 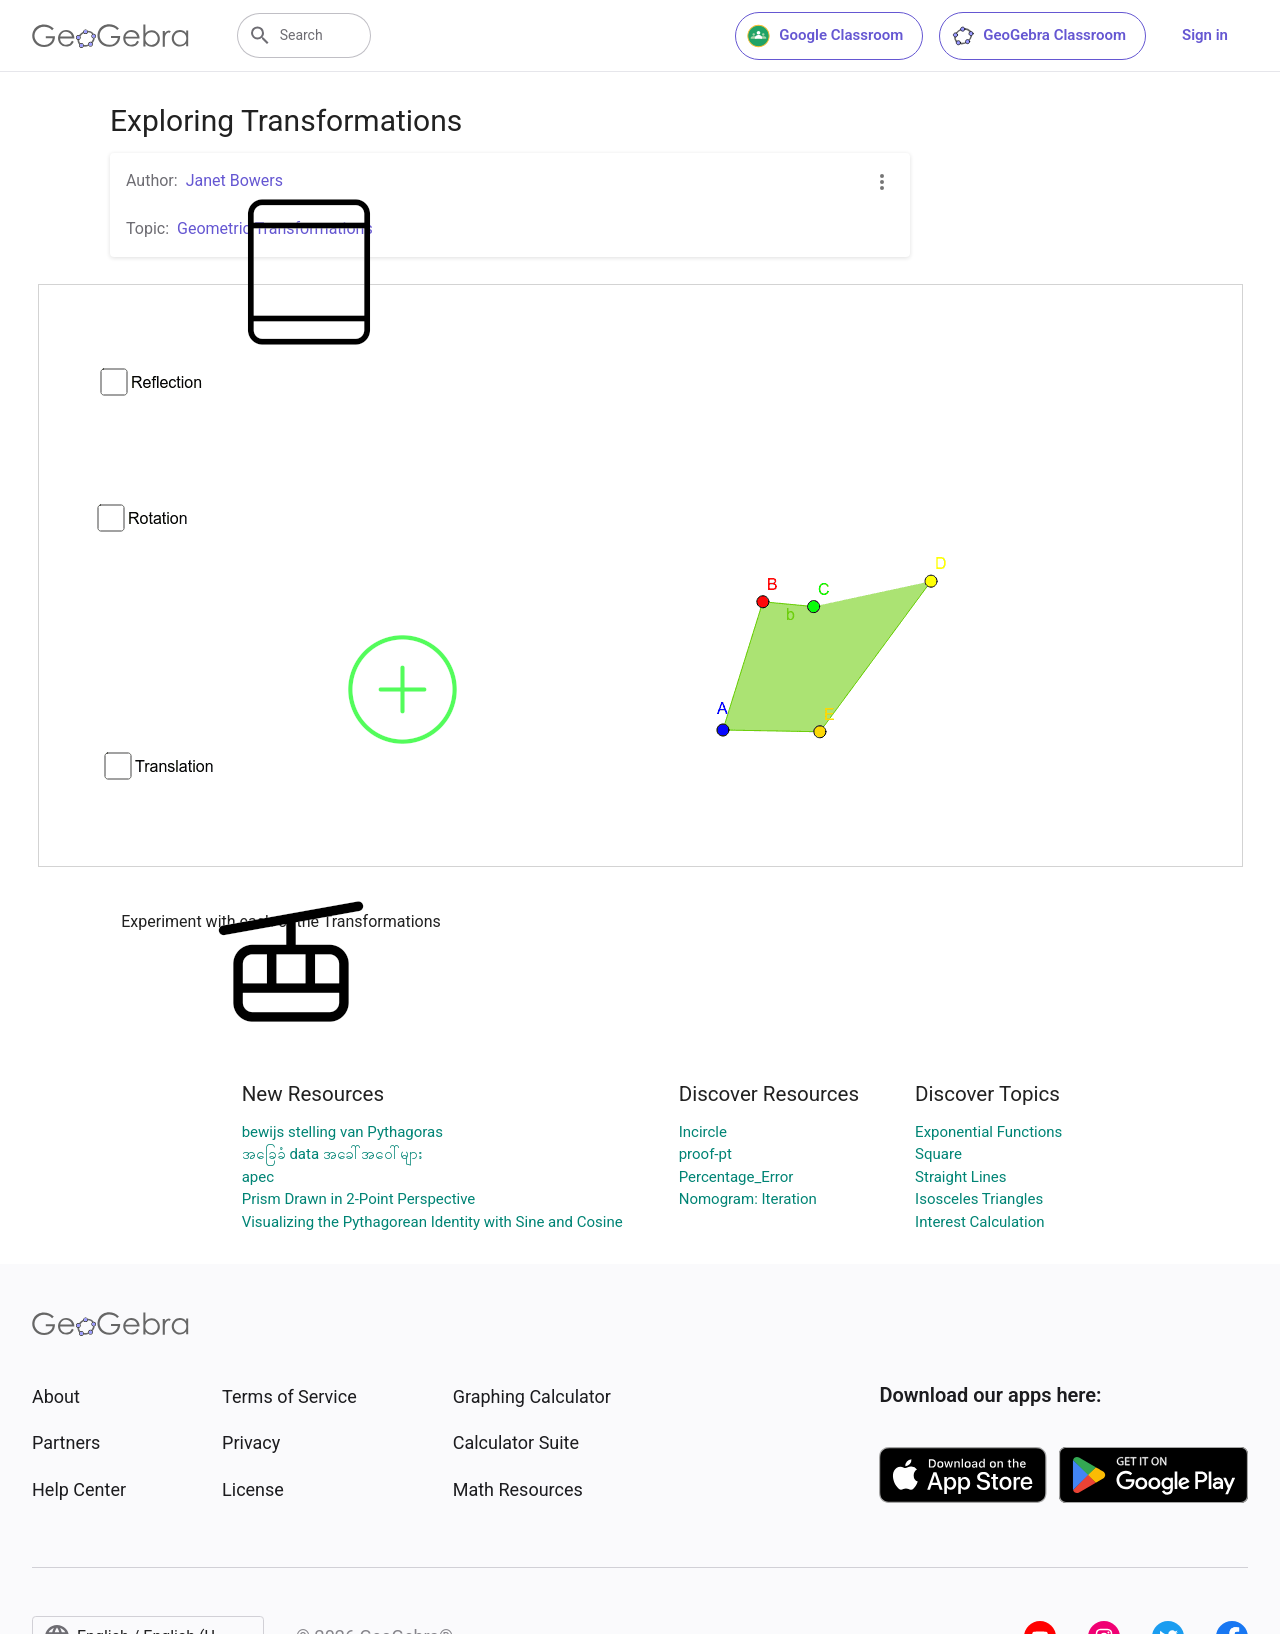 I want to click on switch to tablet view, so click(x=309, y=272).